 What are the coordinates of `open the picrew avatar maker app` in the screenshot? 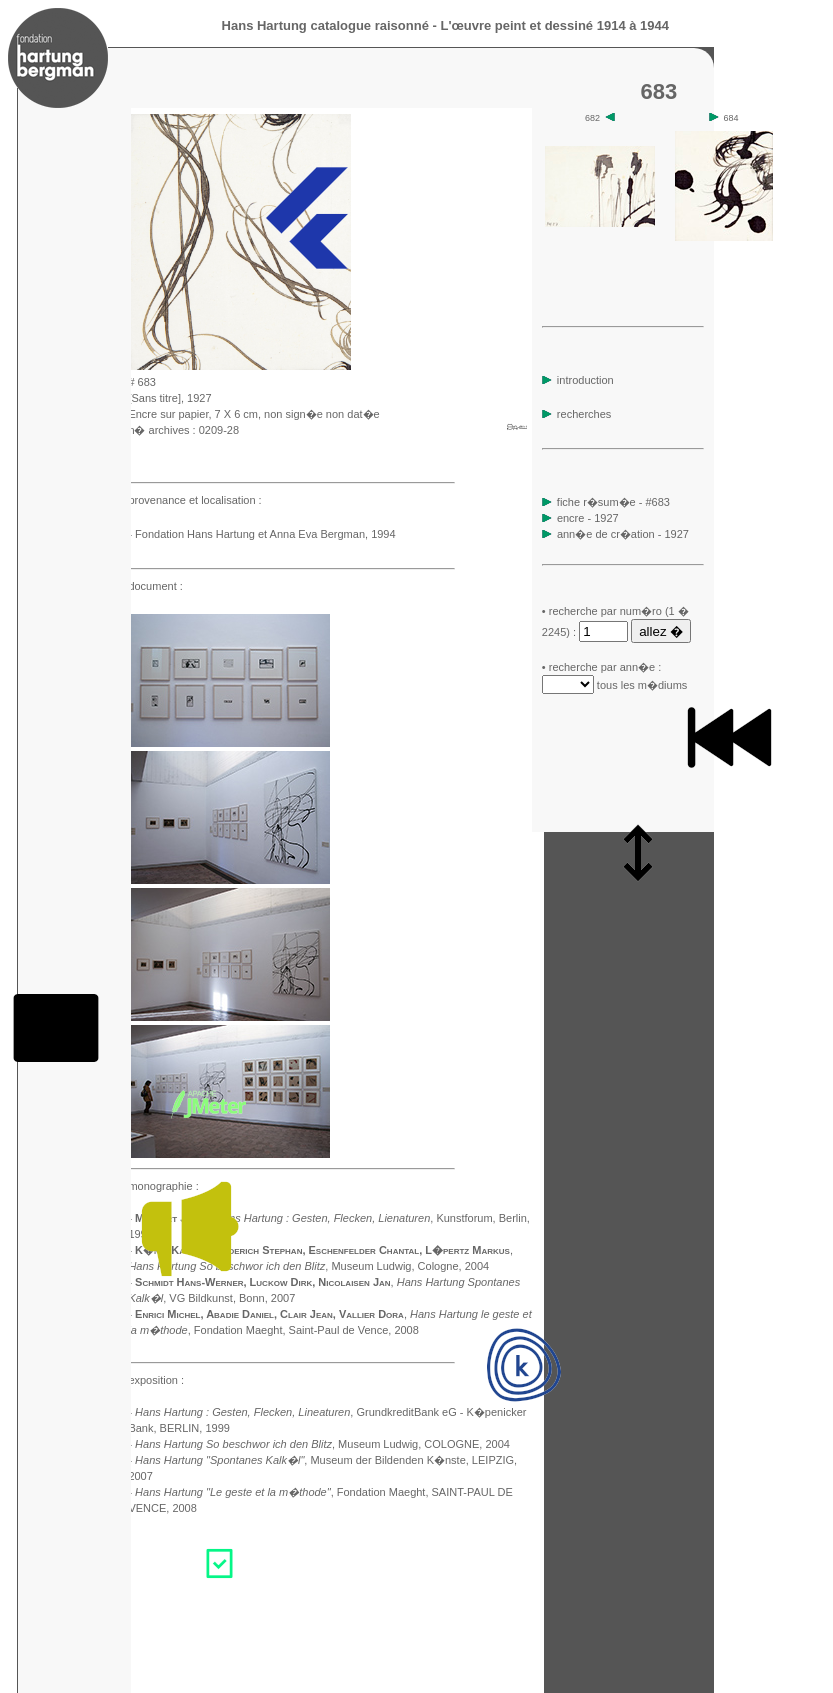 It's located at (517, 427).